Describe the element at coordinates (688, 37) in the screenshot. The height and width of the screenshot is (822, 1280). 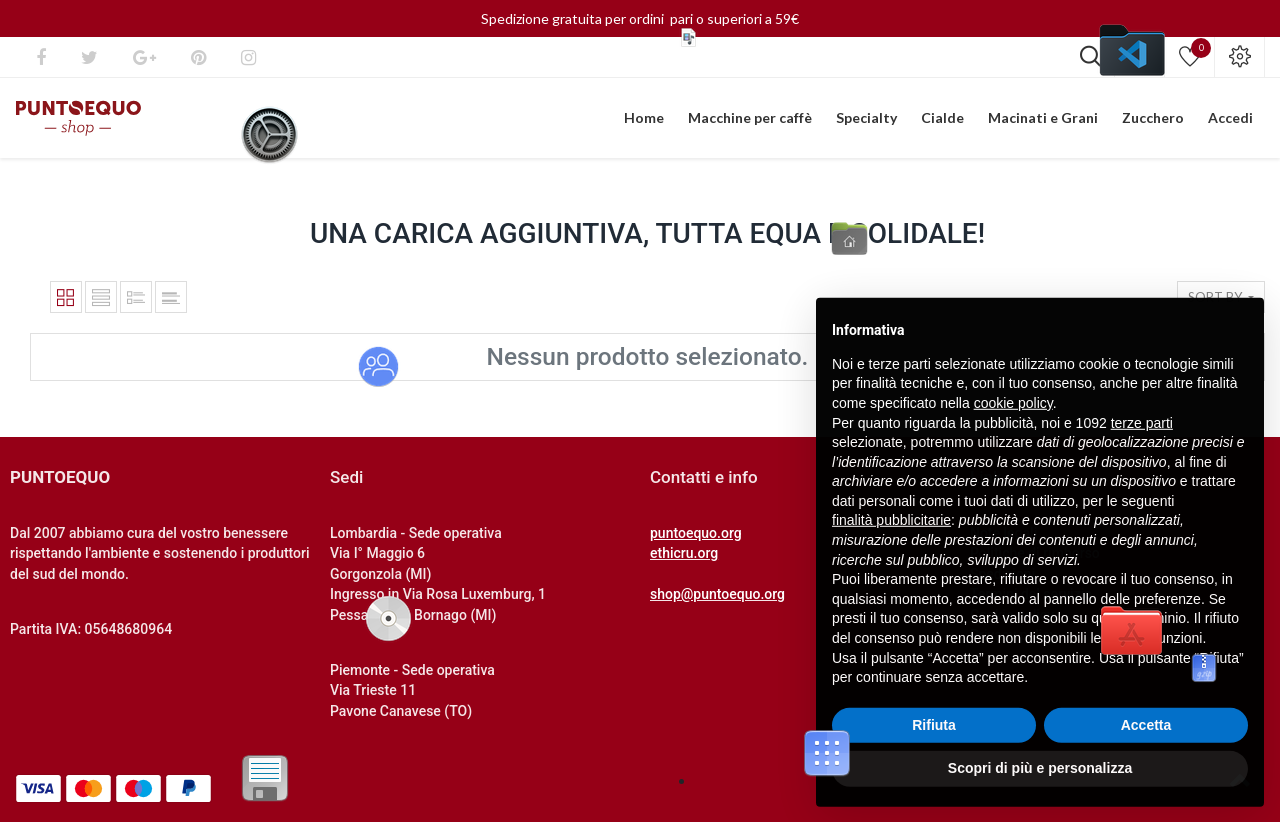
I see `open a media file containing audio or video content` at that location.